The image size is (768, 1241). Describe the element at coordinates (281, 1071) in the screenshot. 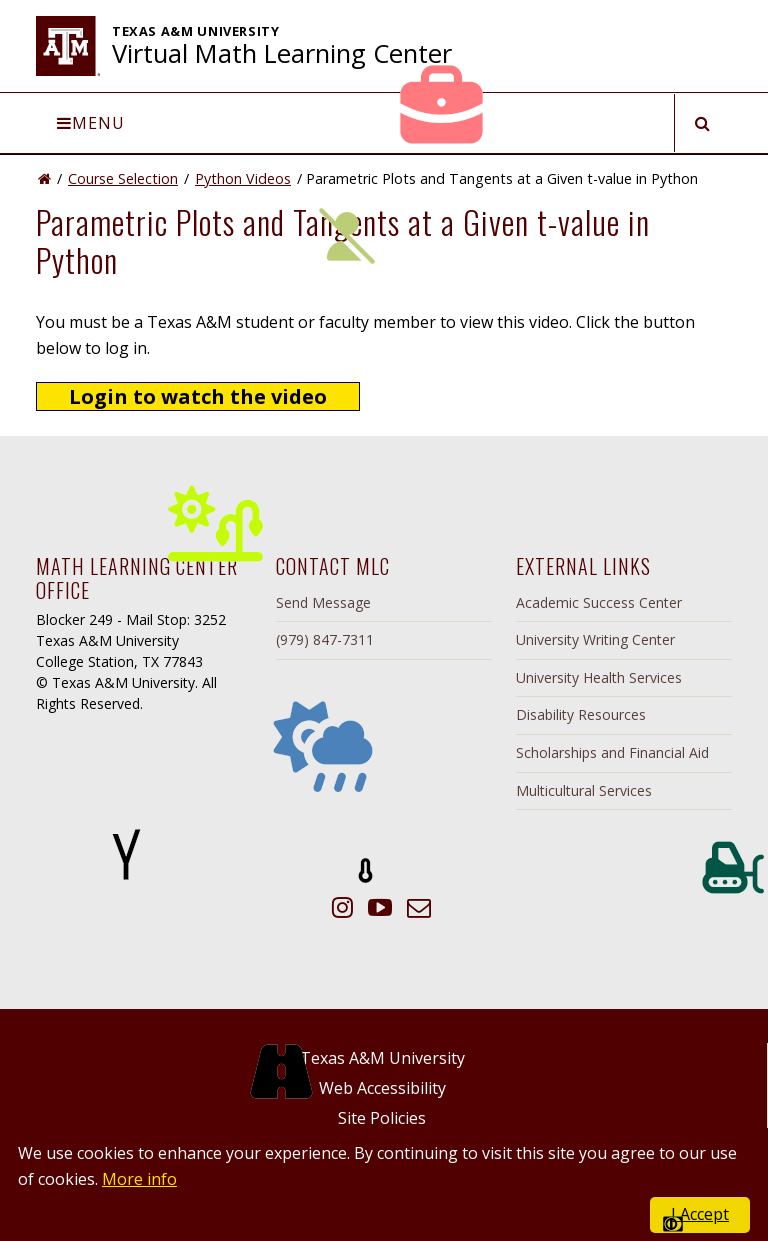

I see `access navigation or directions` at that location.